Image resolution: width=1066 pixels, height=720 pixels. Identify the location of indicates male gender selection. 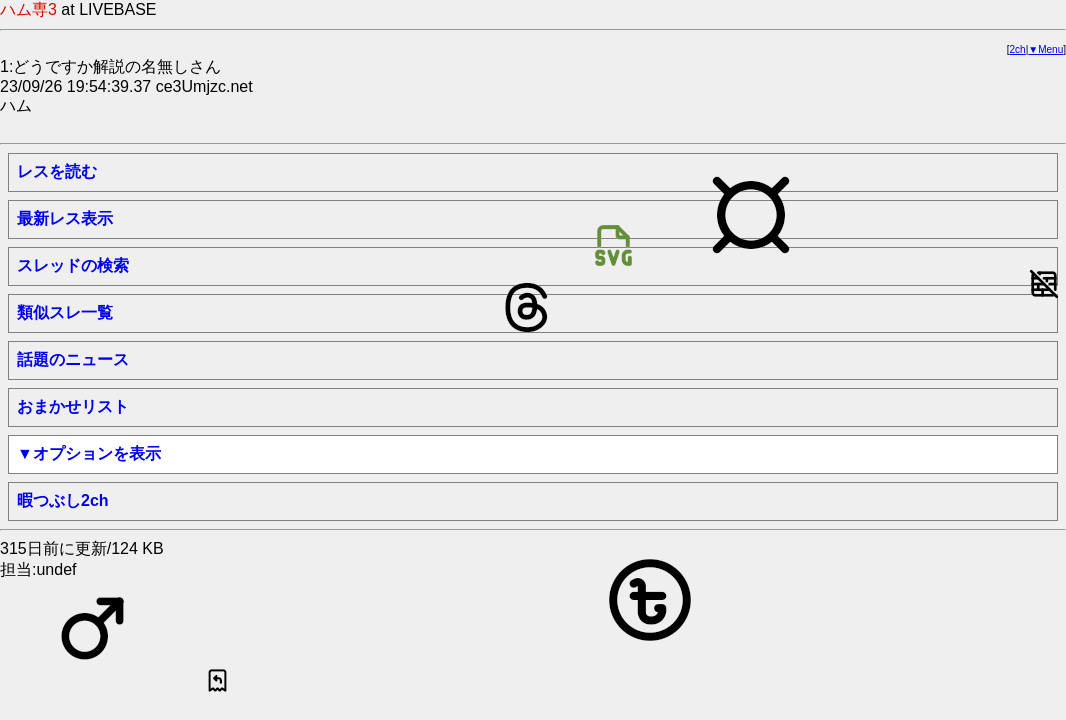
(92, 628).